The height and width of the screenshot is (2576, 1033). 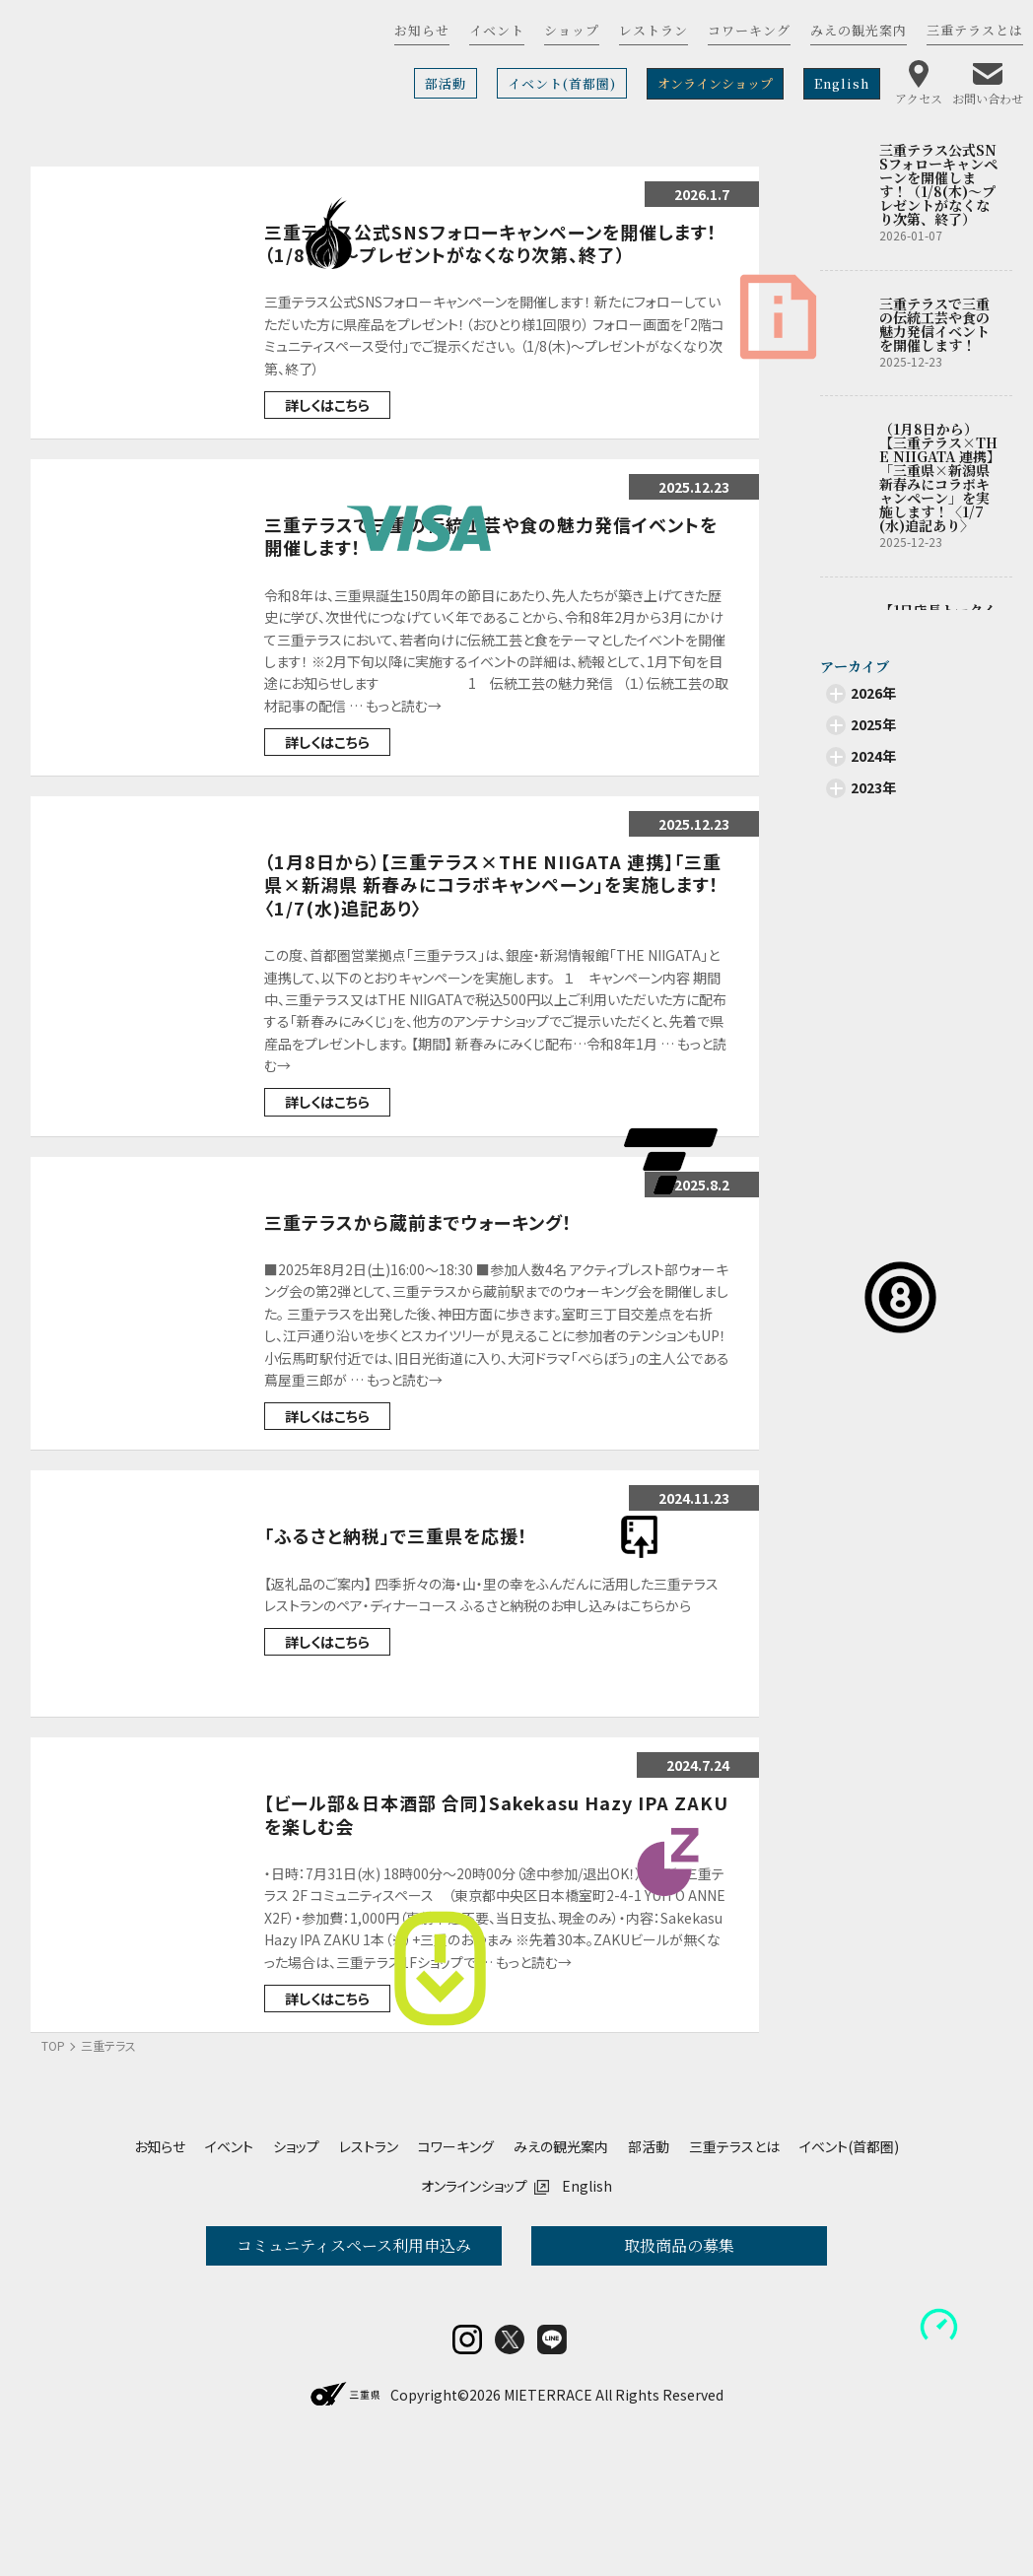 I want to click on pay with visa card, so click(x=419, y=528).